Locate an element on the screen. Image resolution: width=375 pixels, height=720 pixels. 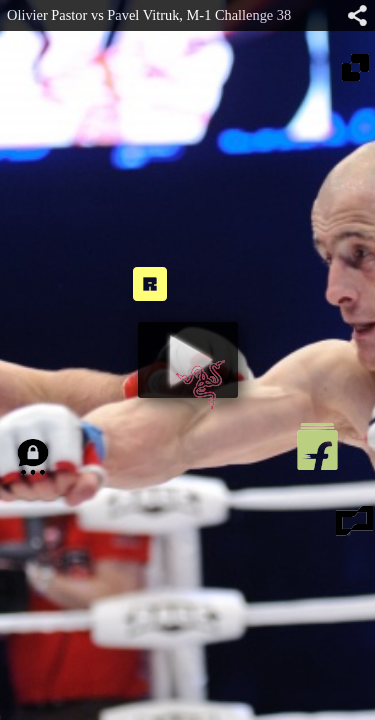
open the Brex financial management app is located at coordinates (354, 520).